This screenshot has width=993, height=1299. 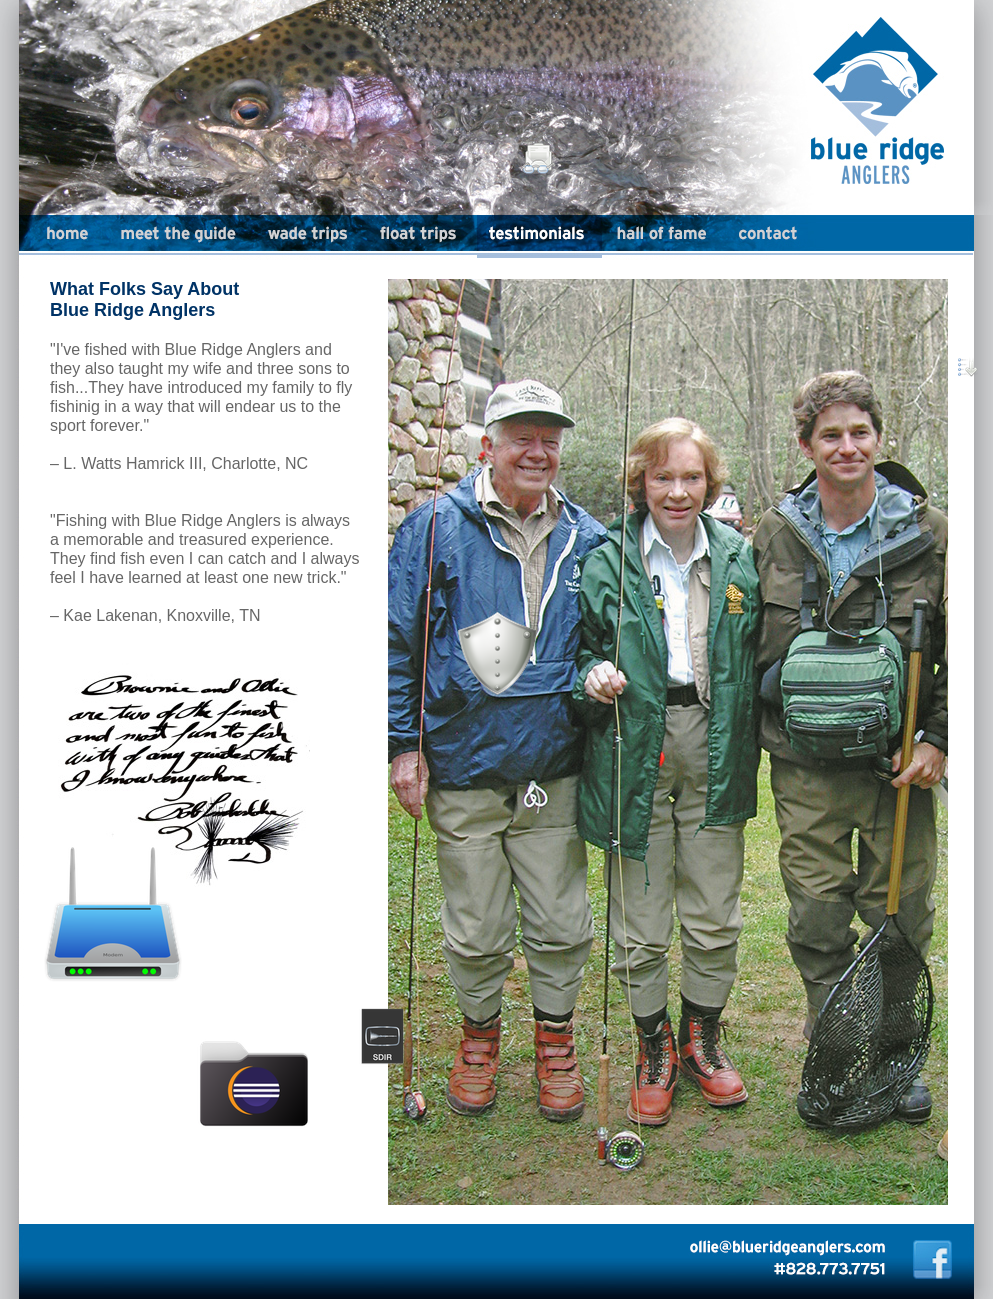 I want to click on network modem or router device status, so click(x=113, y=913).